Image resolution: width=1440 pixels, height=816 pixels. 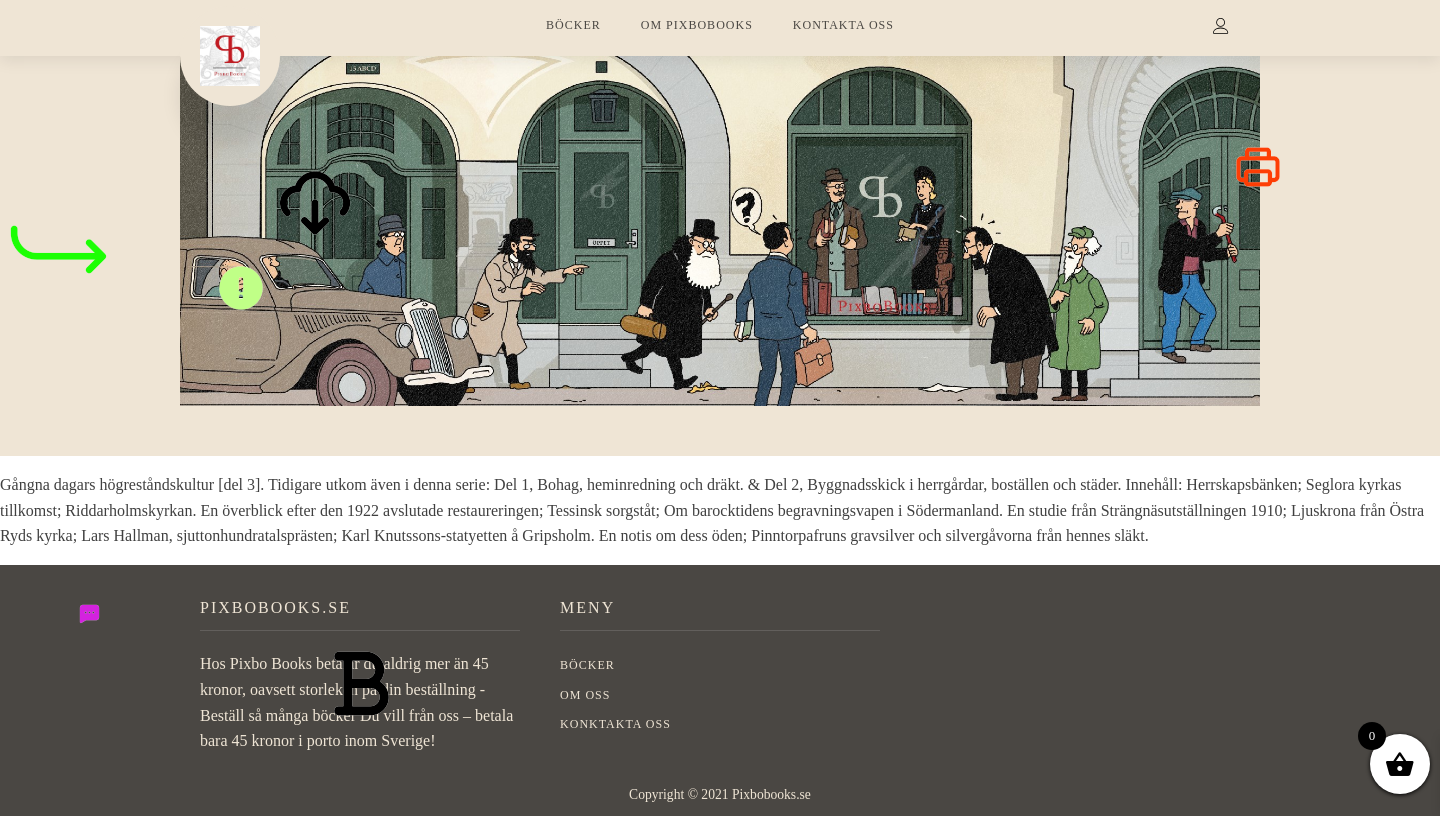 I want to click on apply bold formatting to selected text, so click(x=361, y=683).